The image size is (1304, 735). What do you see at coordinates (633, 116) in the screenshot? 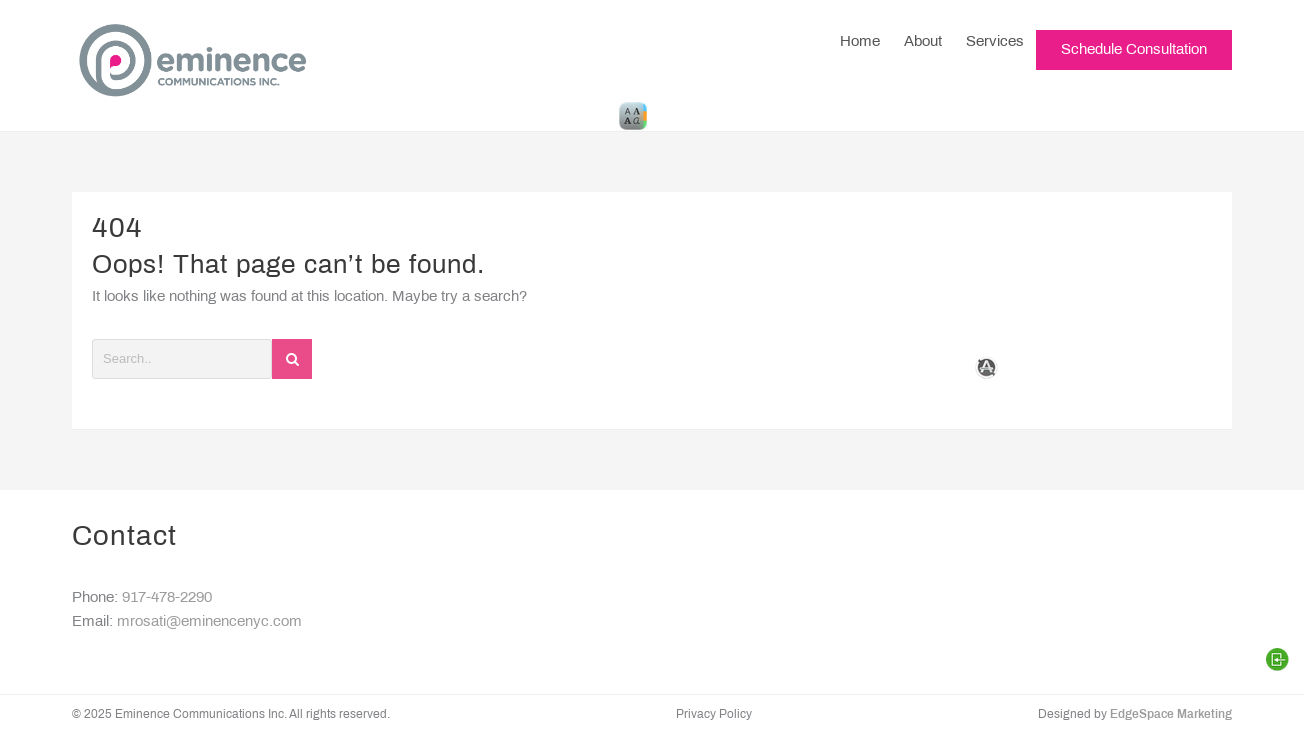
I see `open the fonts management app` at bounding box center [633, 116].